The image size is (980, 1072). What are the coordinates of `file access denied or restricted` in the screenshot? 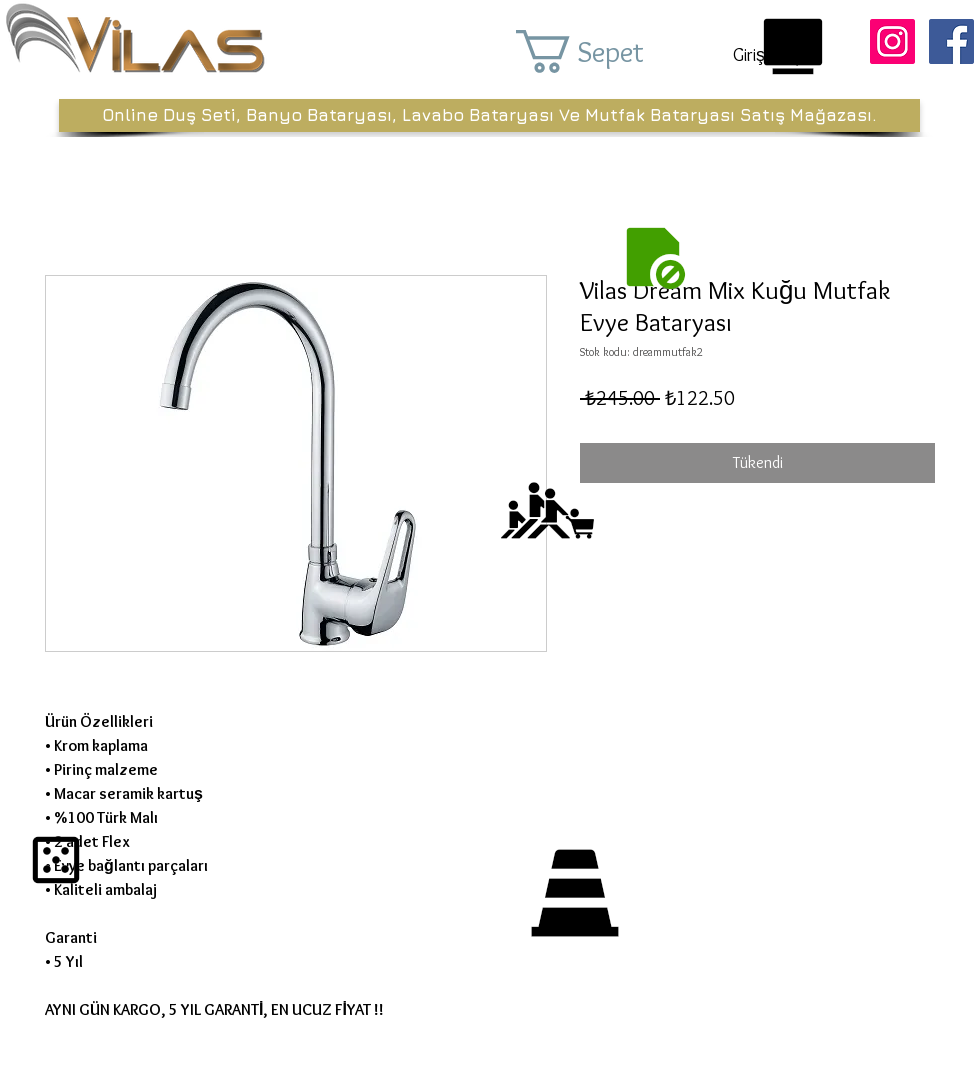 It's located at (653, 257).